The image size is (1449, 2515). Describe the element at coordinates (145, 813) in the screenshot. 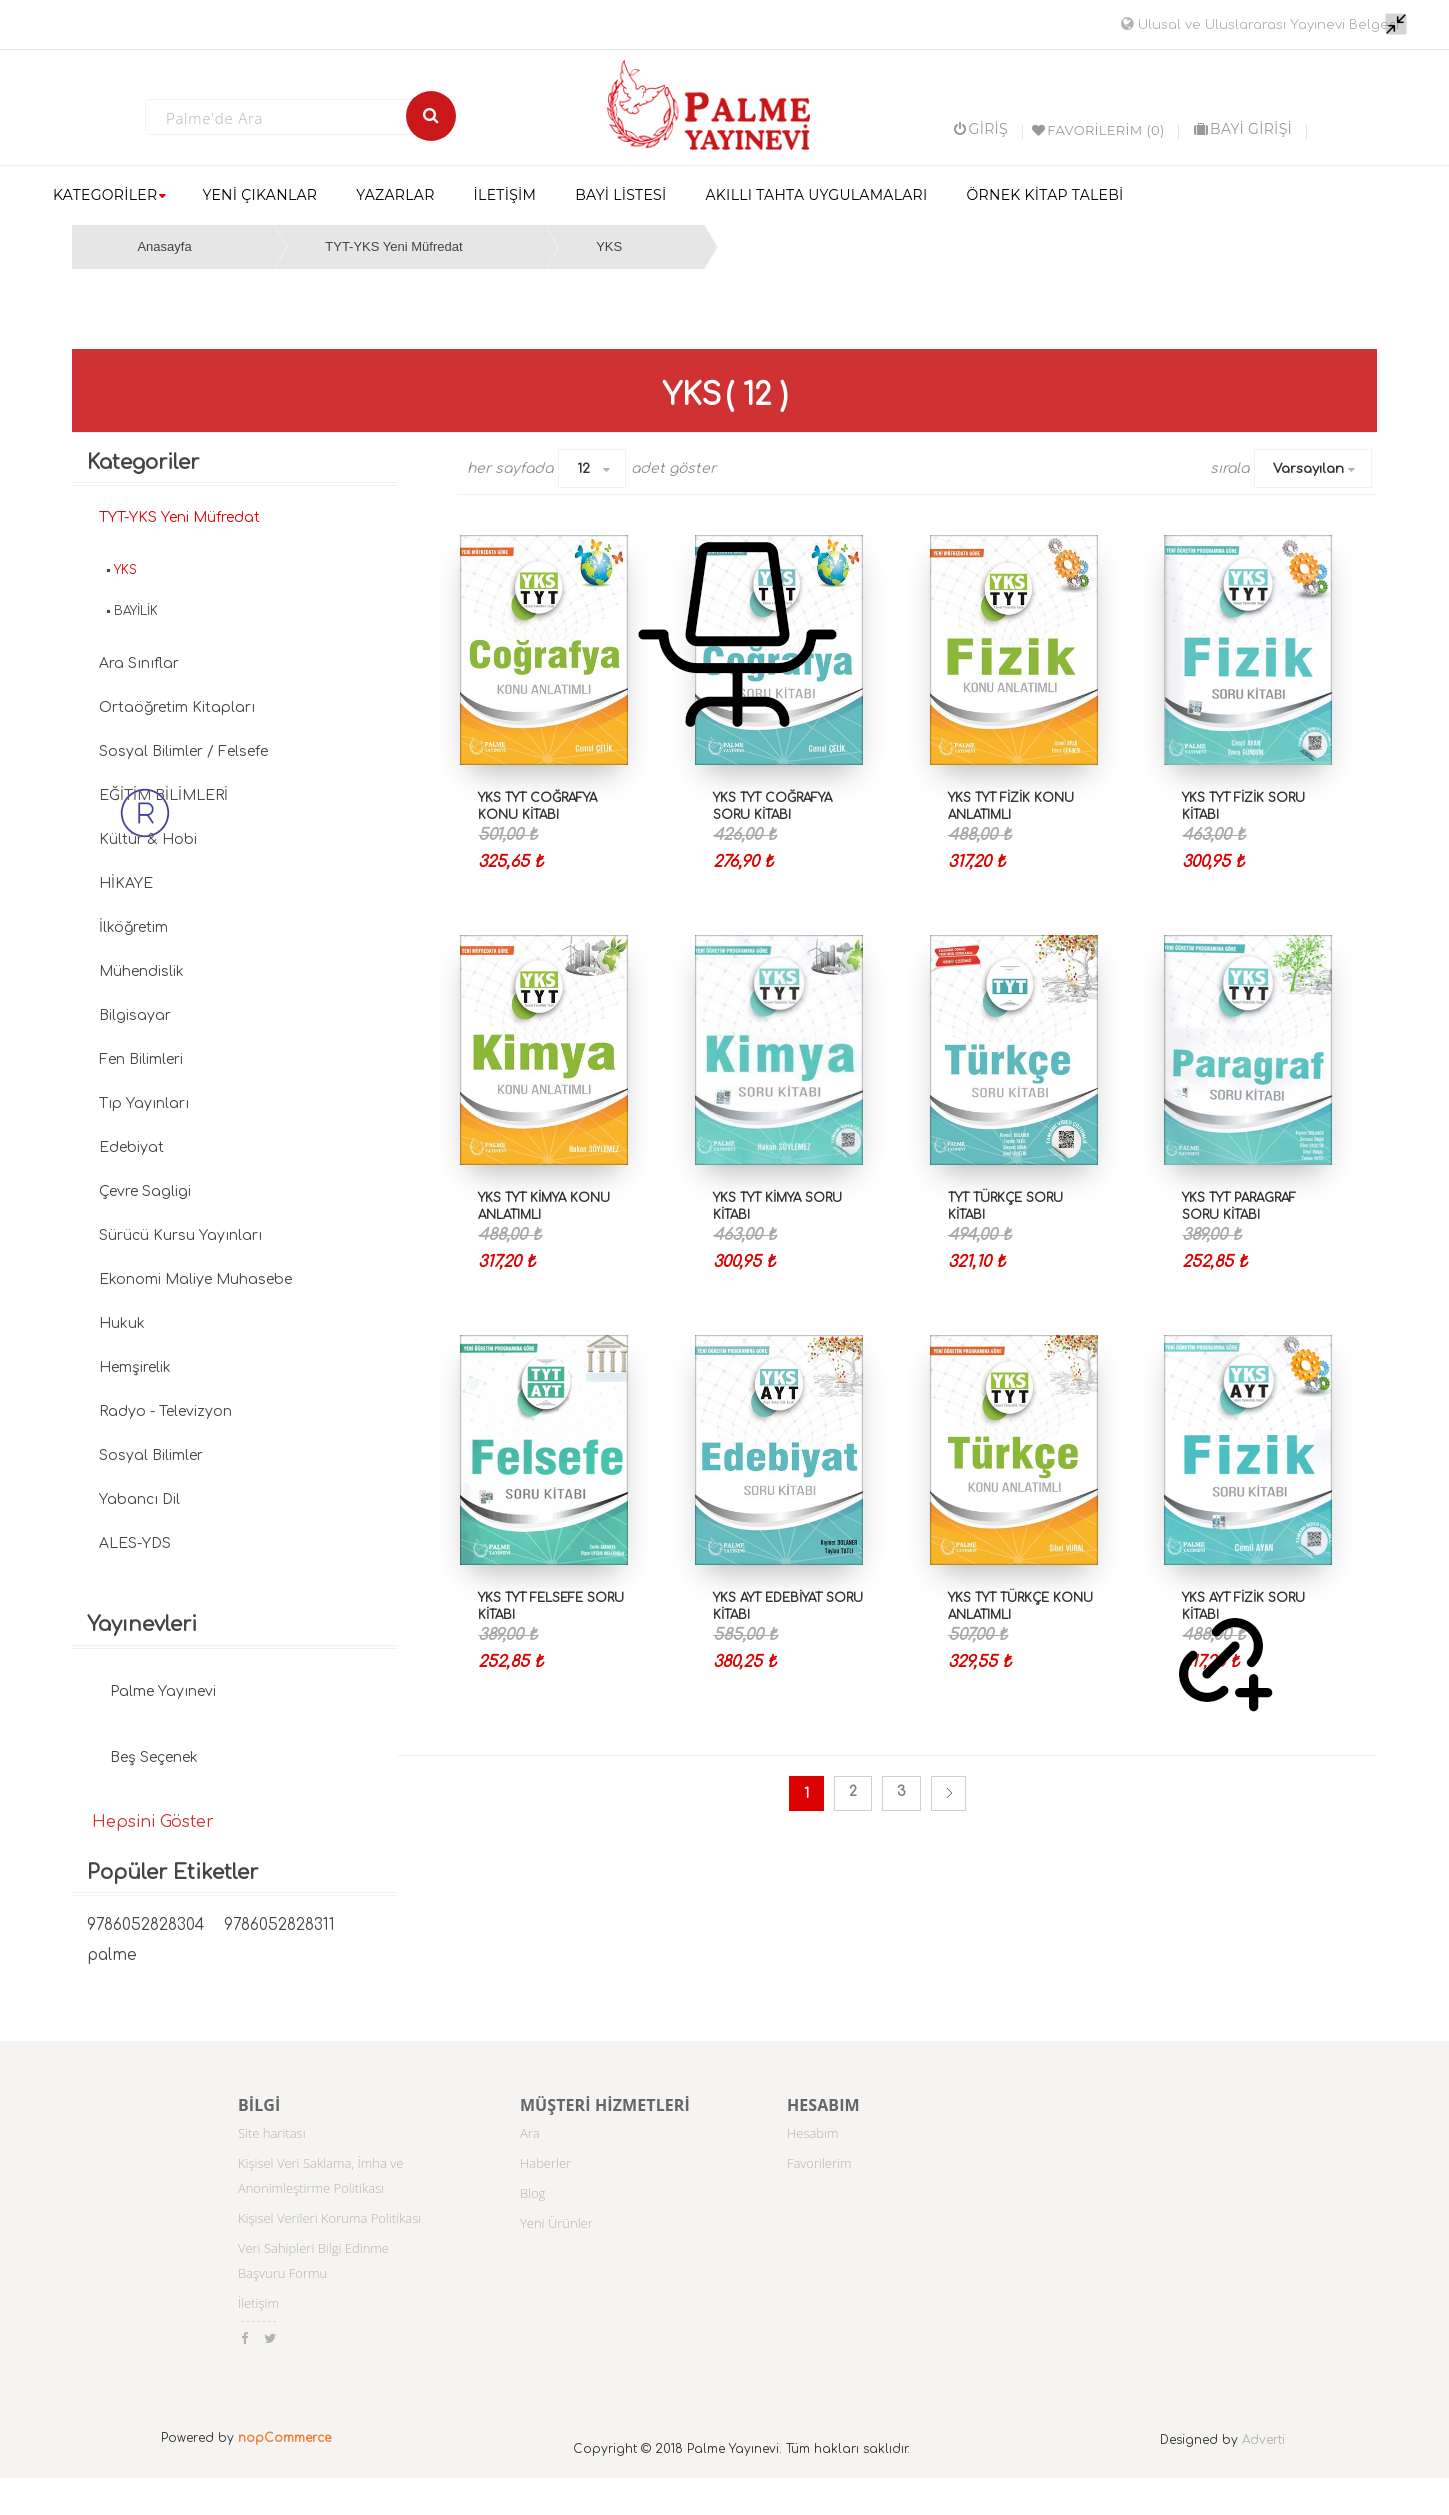

I see `indicates registered trademark status` at that location.